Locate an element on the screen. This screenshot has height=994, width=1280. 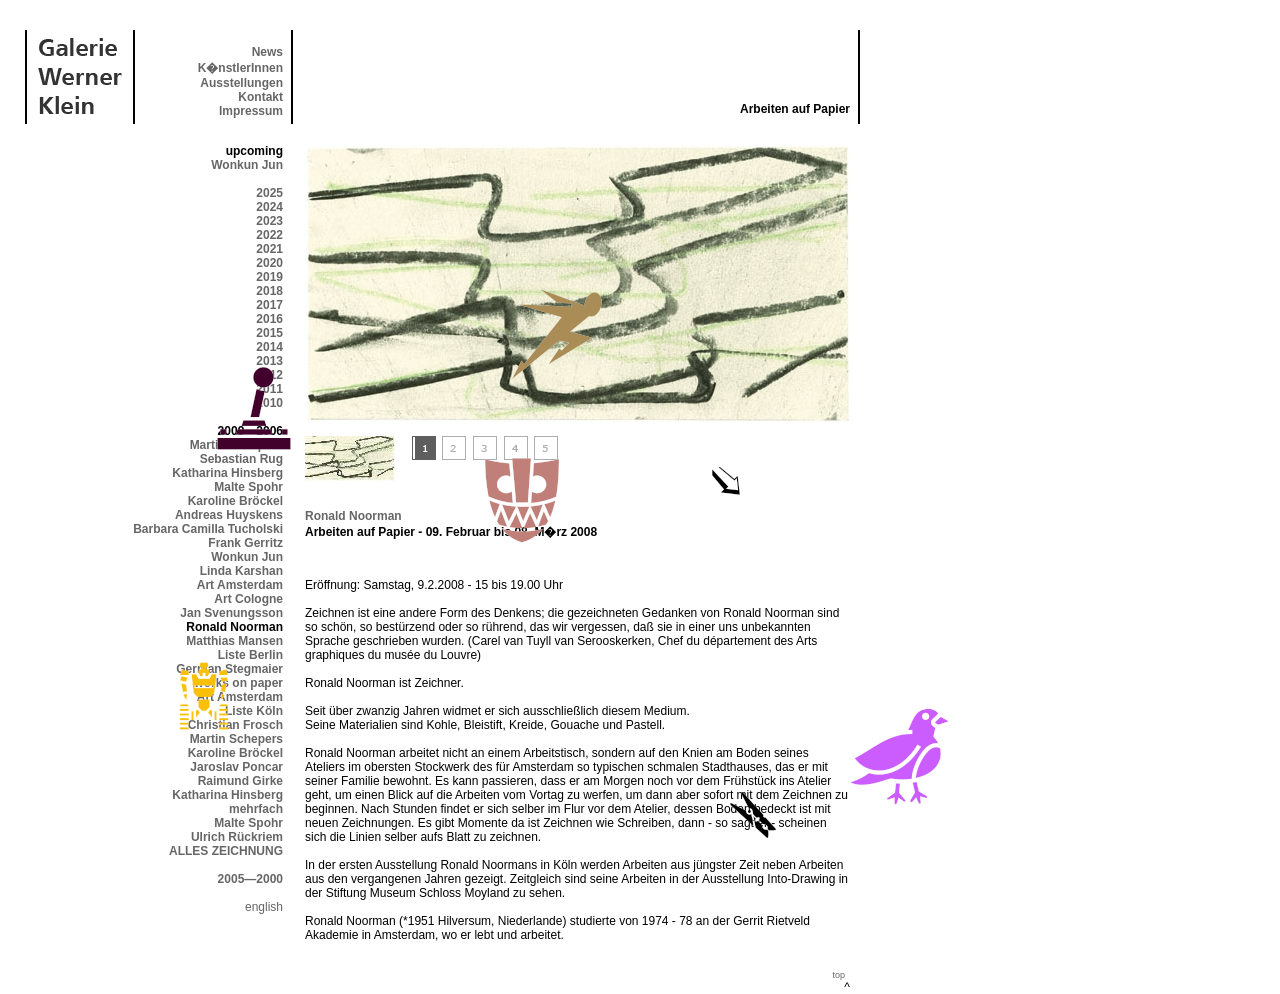
move object to bottom-right corner is located at coordinates (726, 481).